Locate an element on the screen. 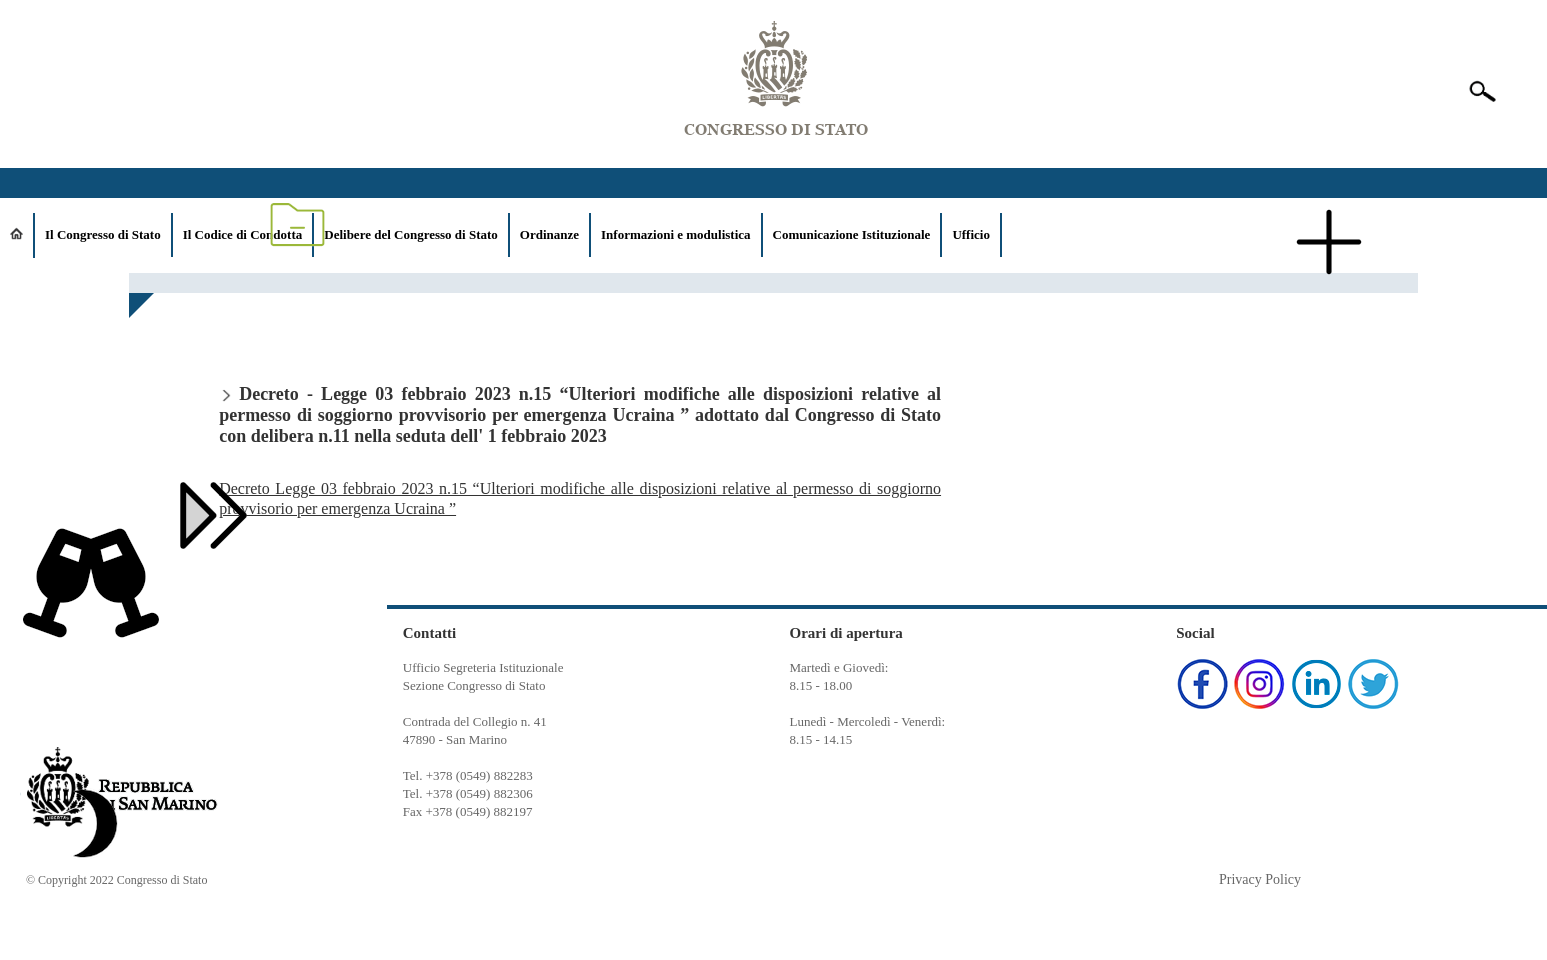 This screenshot has height=960, width=1547. celebrate an achievement or milestone is located at coordinates (91, 583).